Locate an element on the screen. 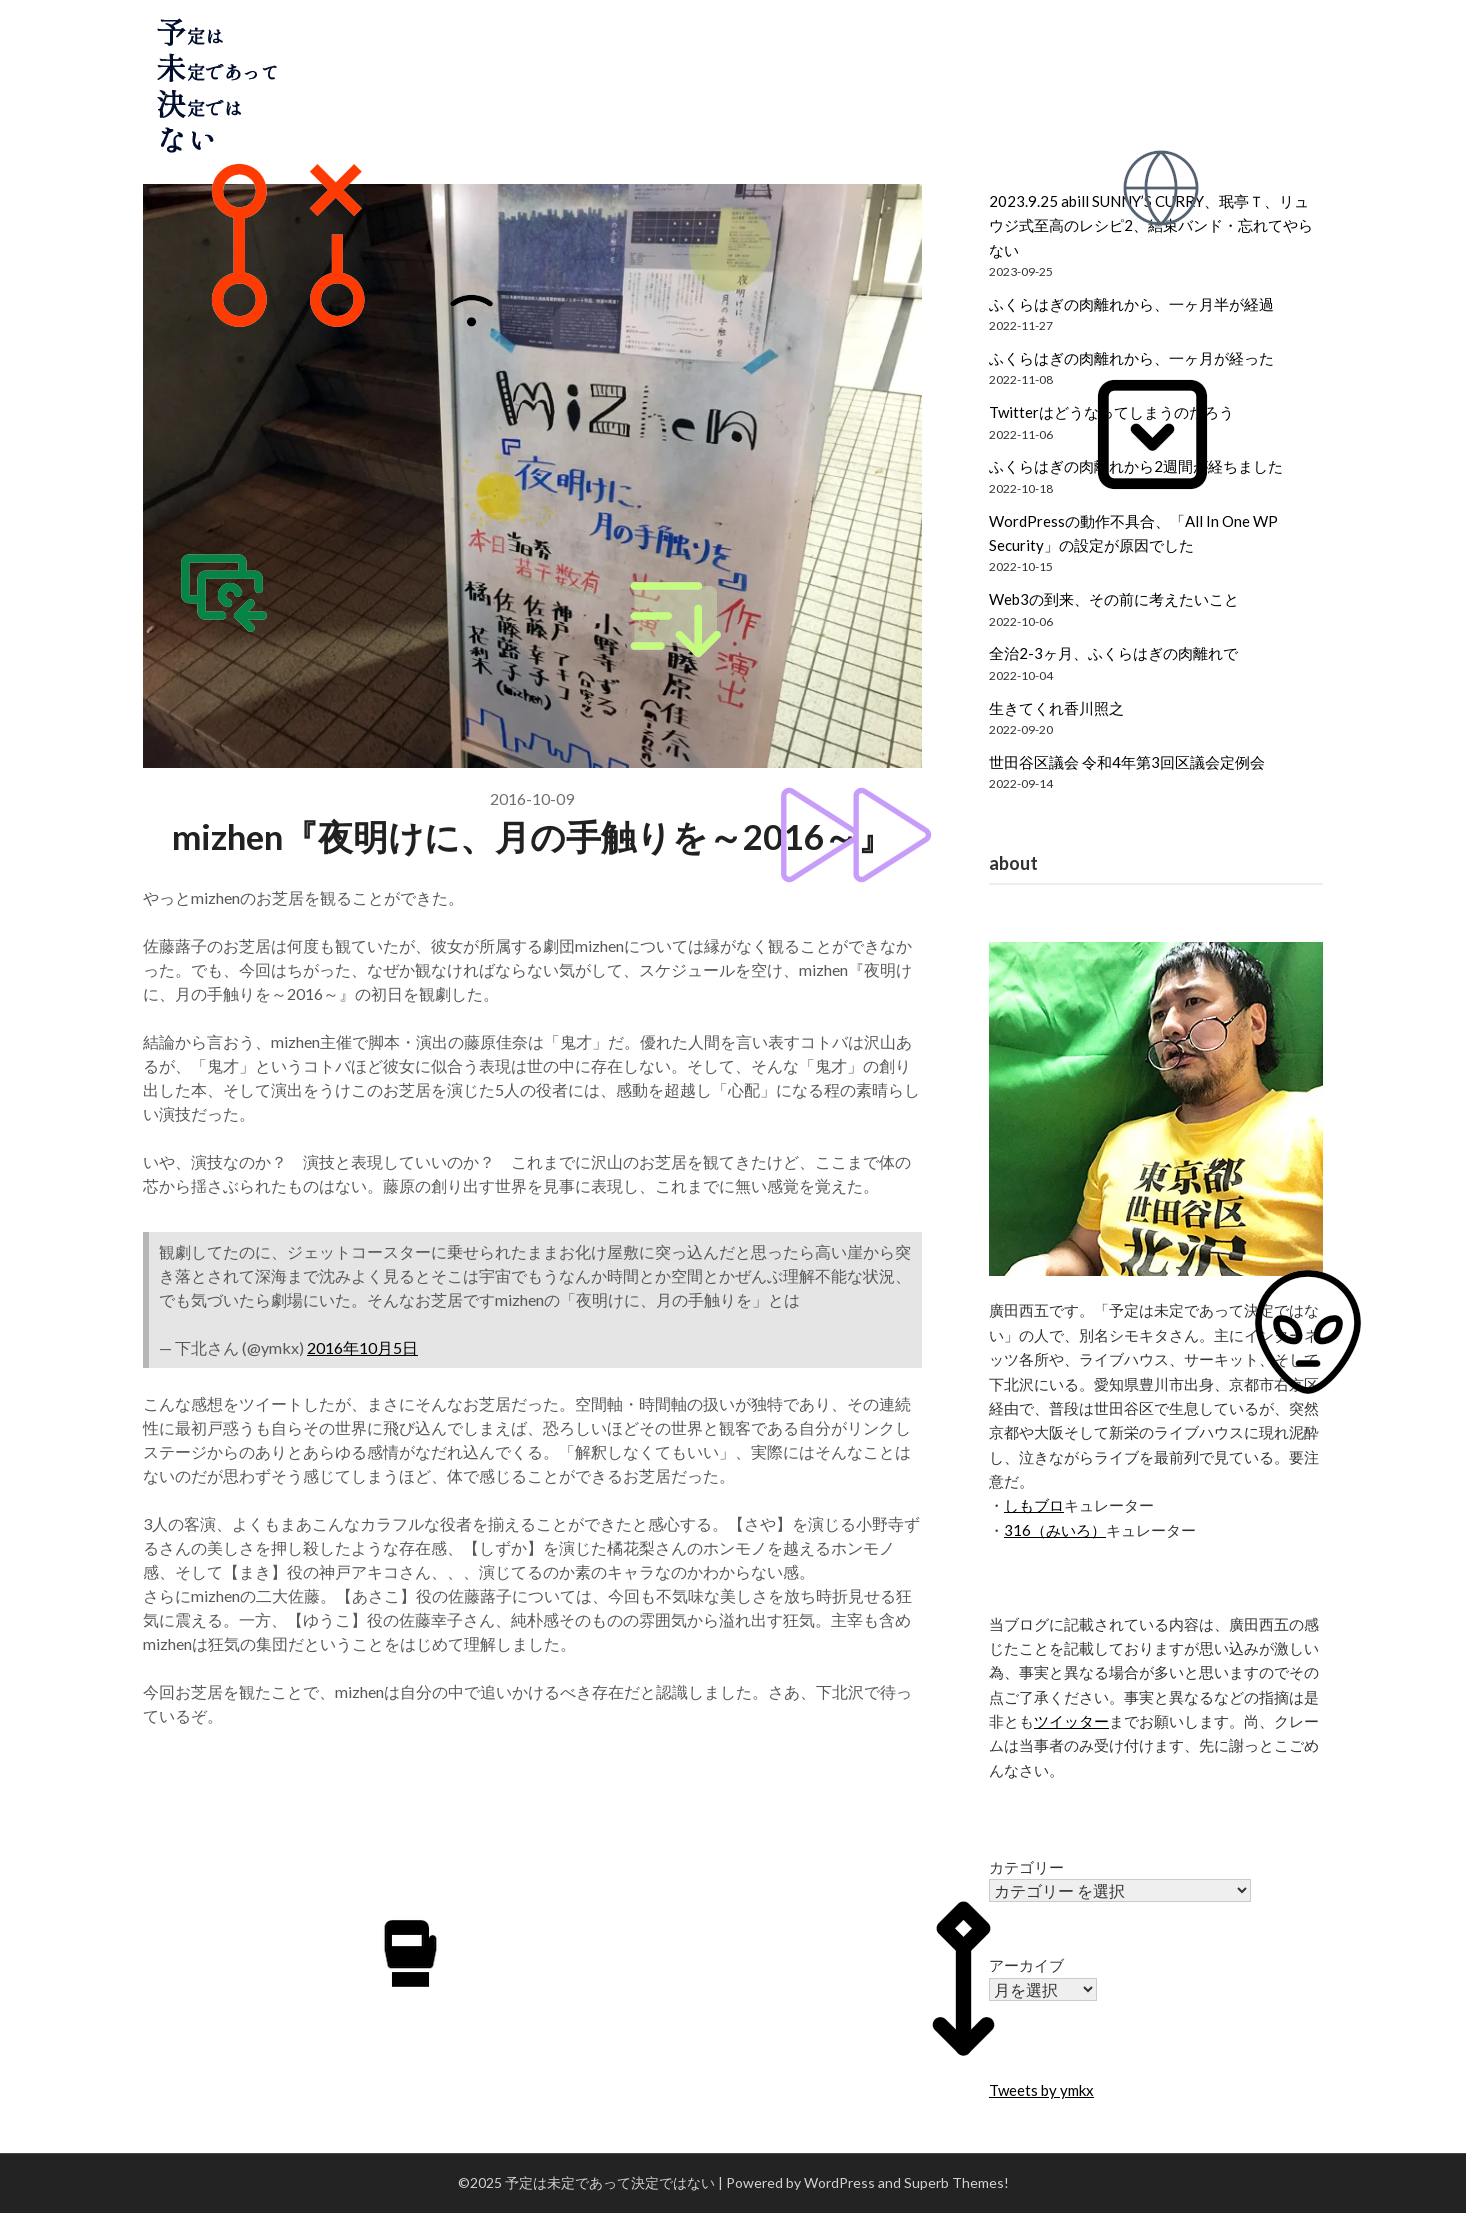  move item down in a list or sequence is located at coordinates (963, 1978).